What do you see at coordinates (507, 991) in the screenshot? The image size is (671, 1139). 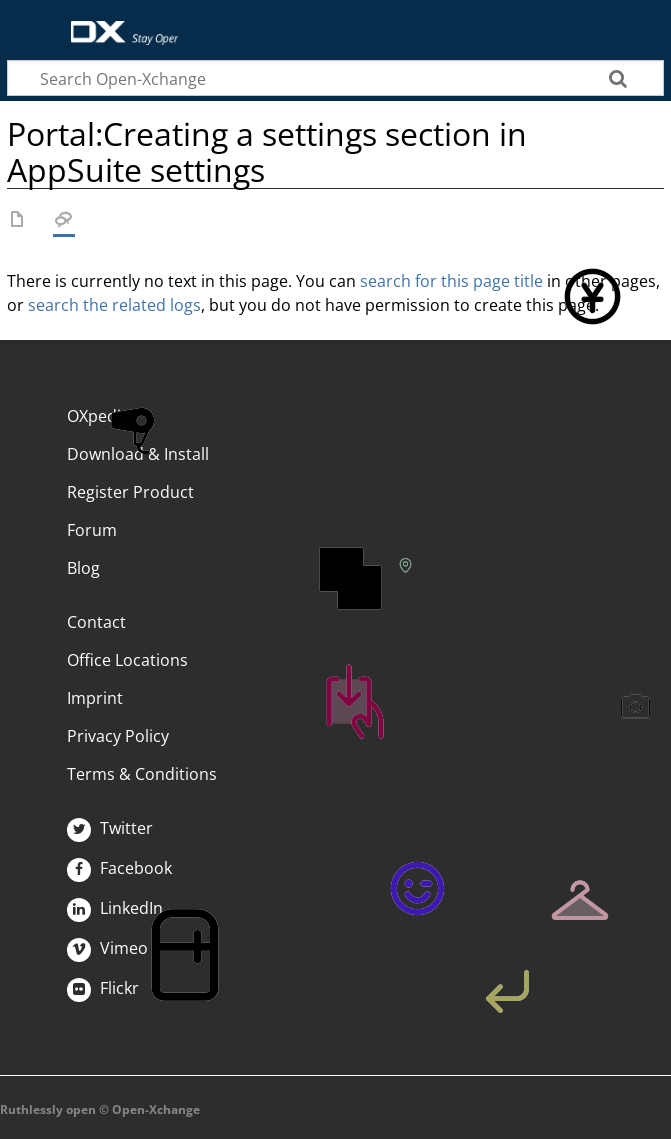 I see `return or enter key` at bounding box center [507, 991].